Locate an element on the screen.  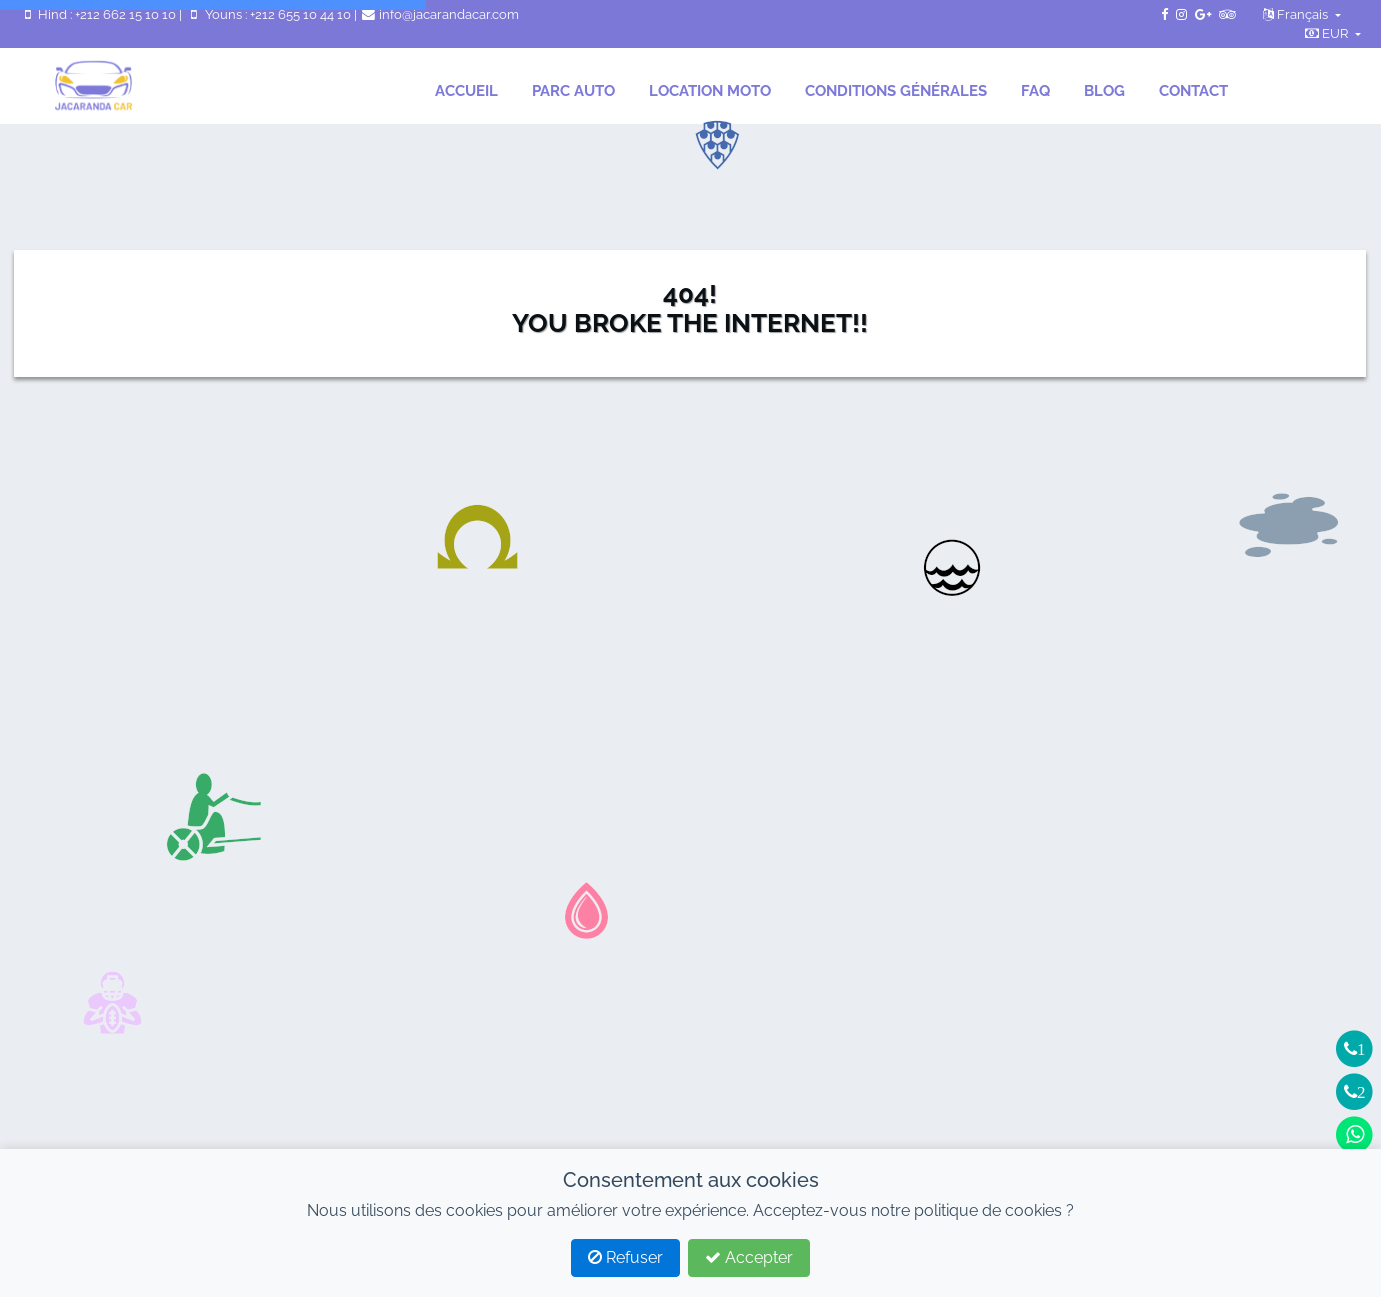
indicates a topaz gem or jewel resource in-game is located at coordinates (586, 910).